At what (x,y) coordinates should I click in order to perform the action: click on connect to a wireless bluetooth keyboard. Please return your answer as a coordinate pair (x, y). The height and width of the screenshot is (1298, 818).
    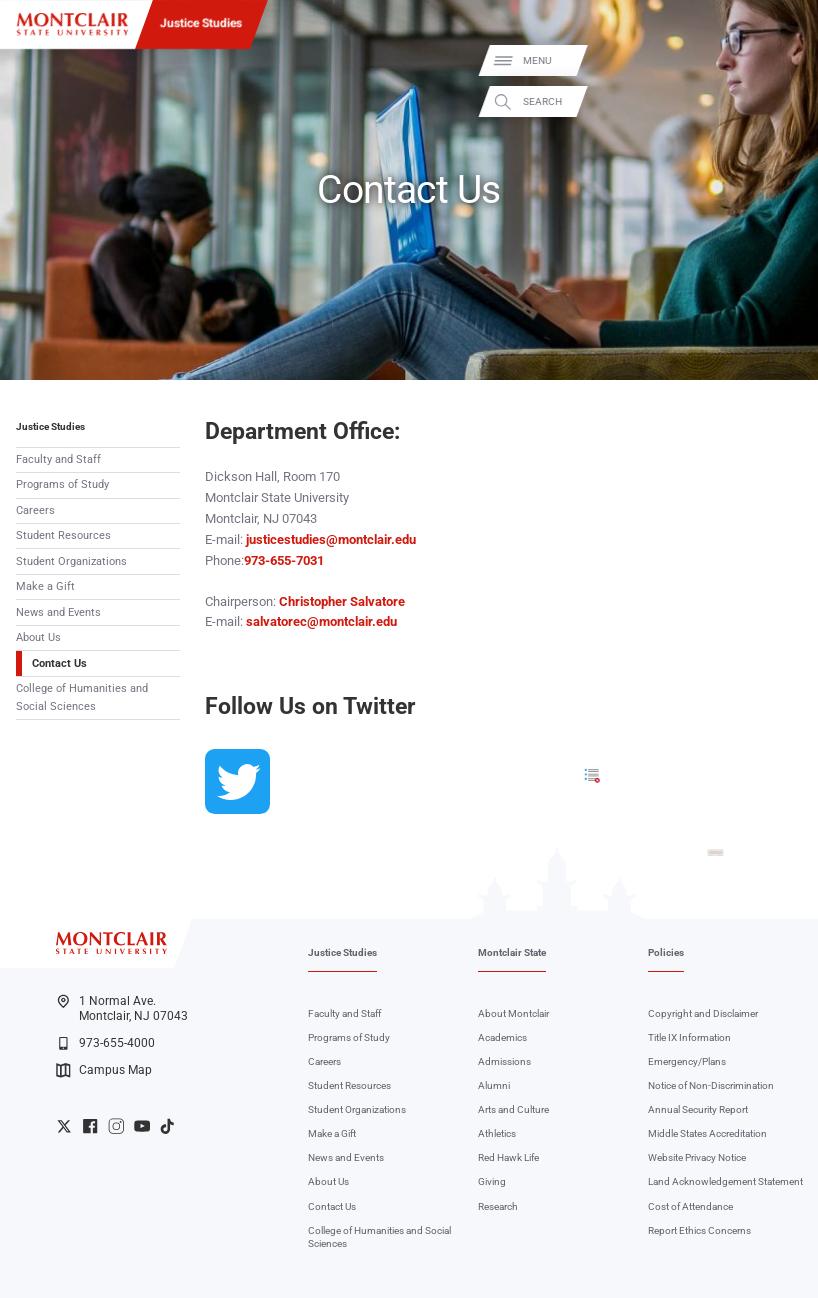
    Looking at the image, I should click on (715, 852).